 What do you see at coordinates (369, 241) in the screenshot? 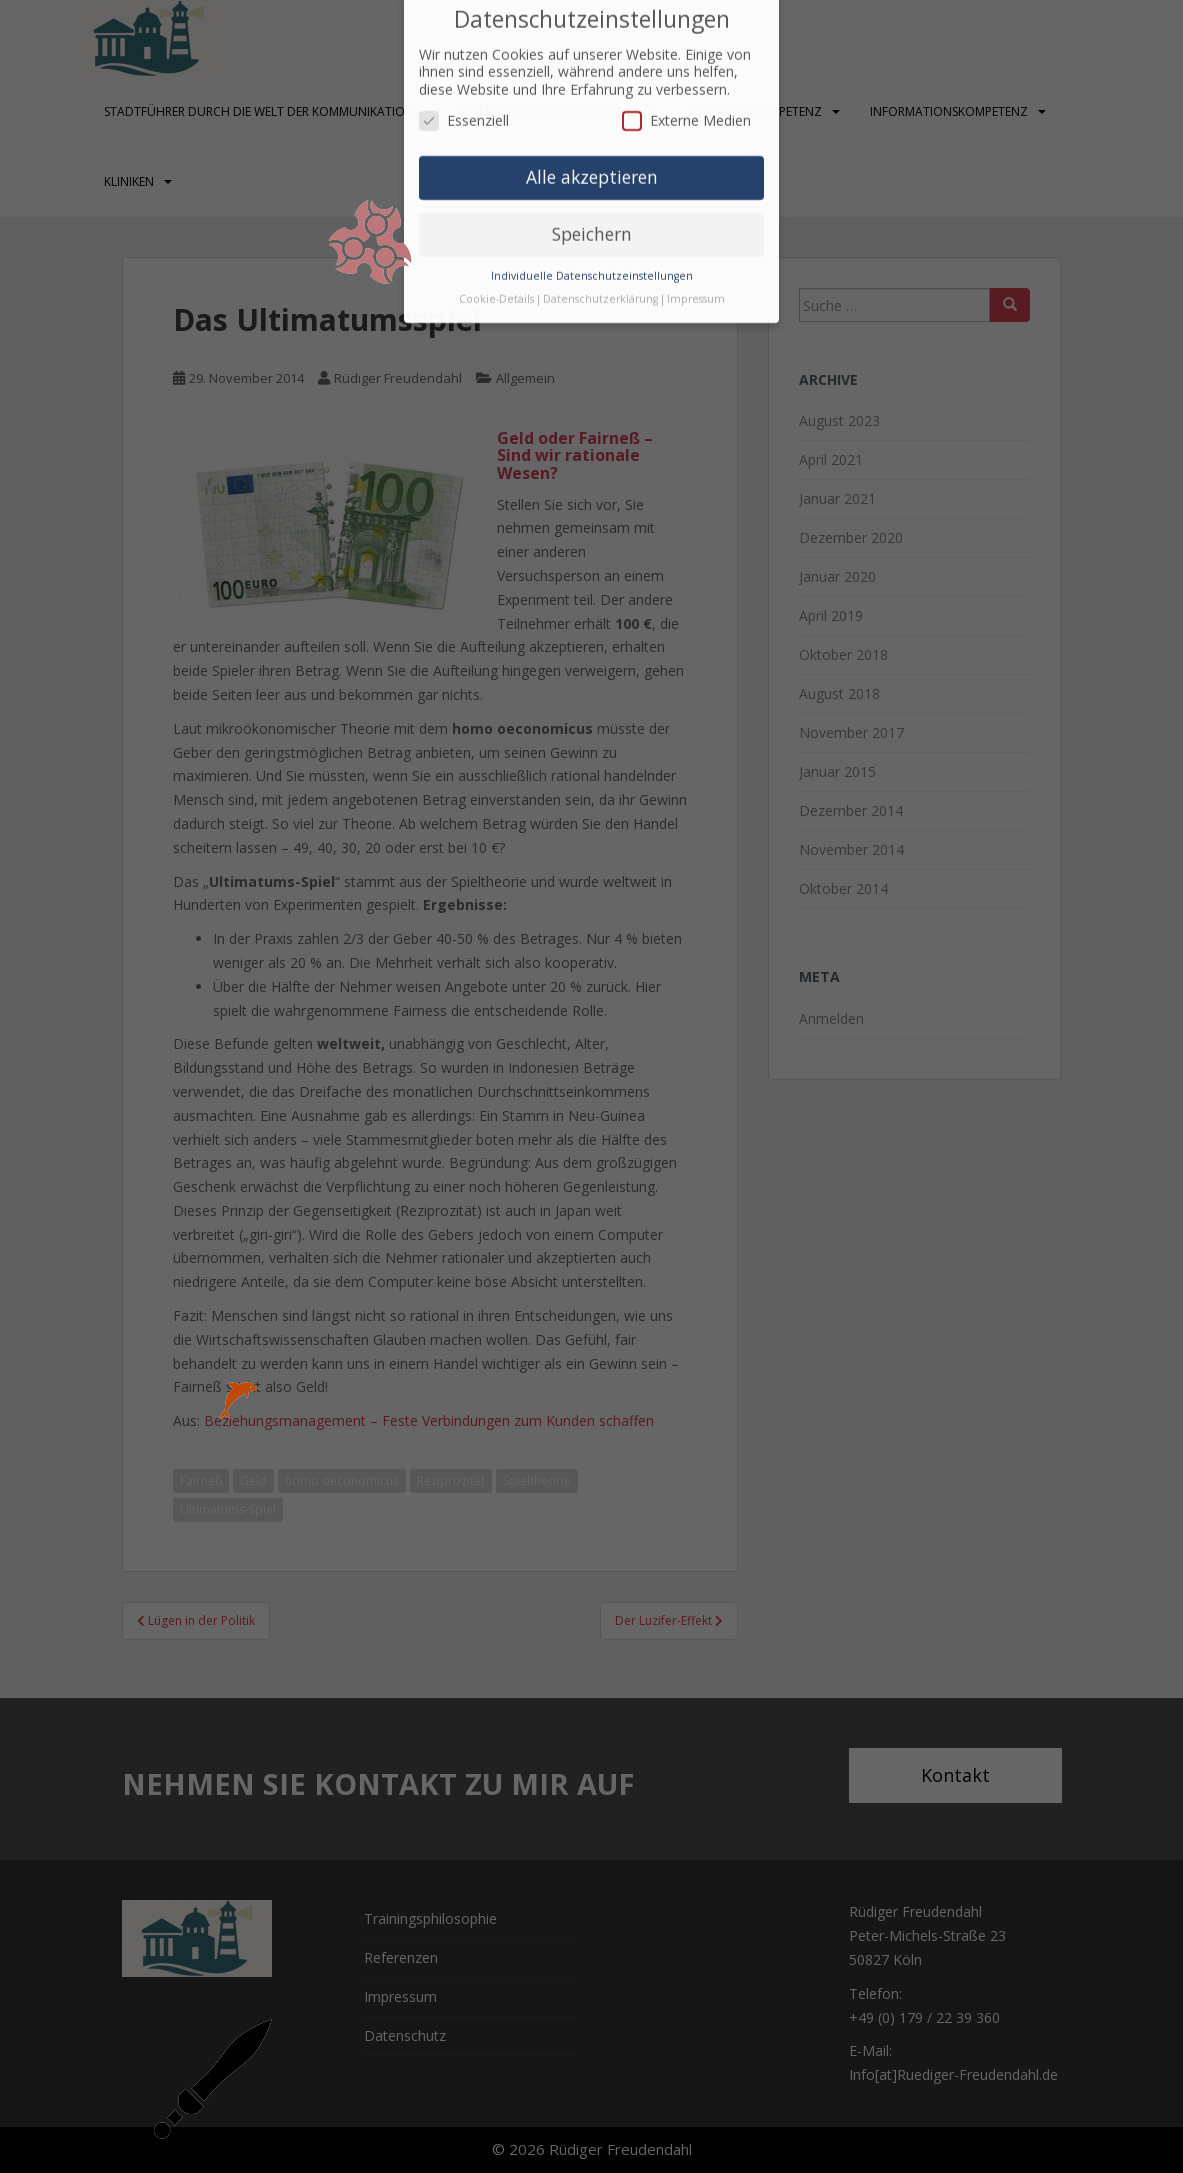
I see `a throwing star or shuriken weapon in a game inventory` at bounding box center [369, 241].